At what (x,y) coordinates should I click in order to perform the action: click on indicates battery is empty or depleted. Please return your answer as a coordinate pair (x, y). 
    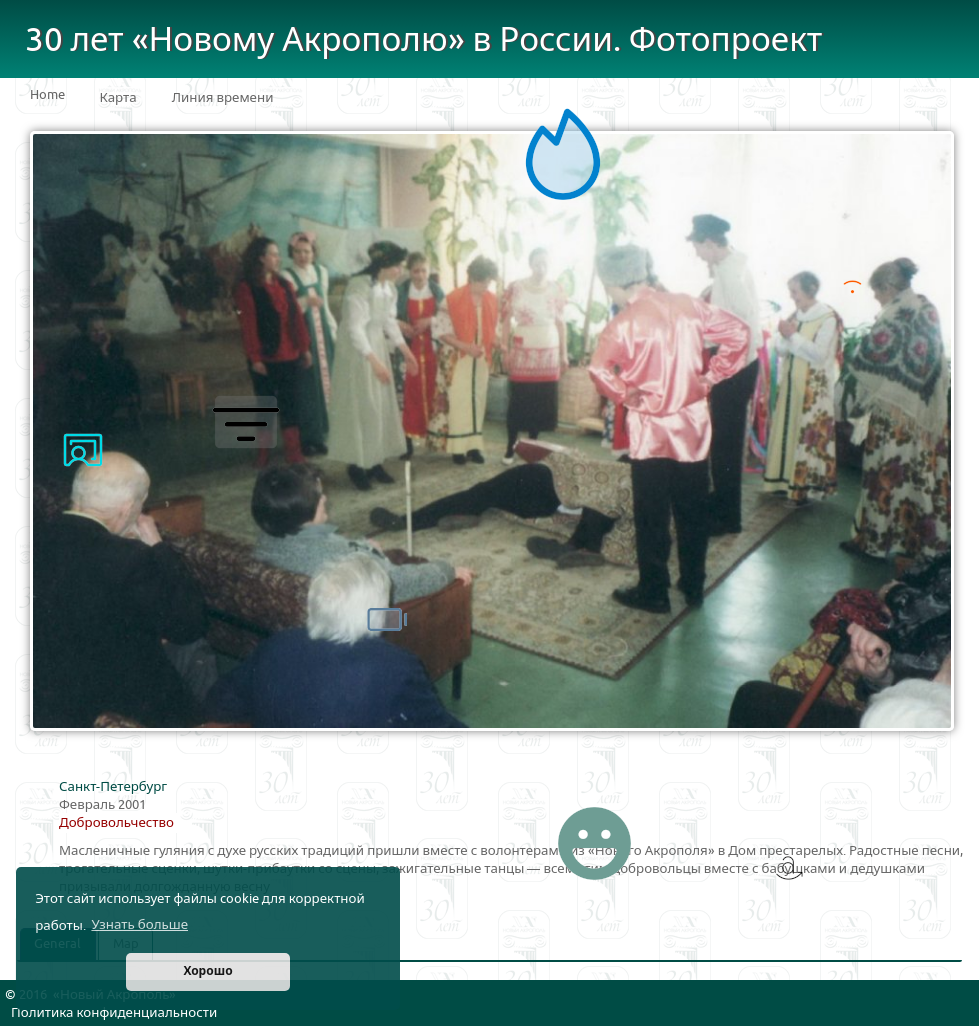
    Looking at the image, I should click on (386, 619).